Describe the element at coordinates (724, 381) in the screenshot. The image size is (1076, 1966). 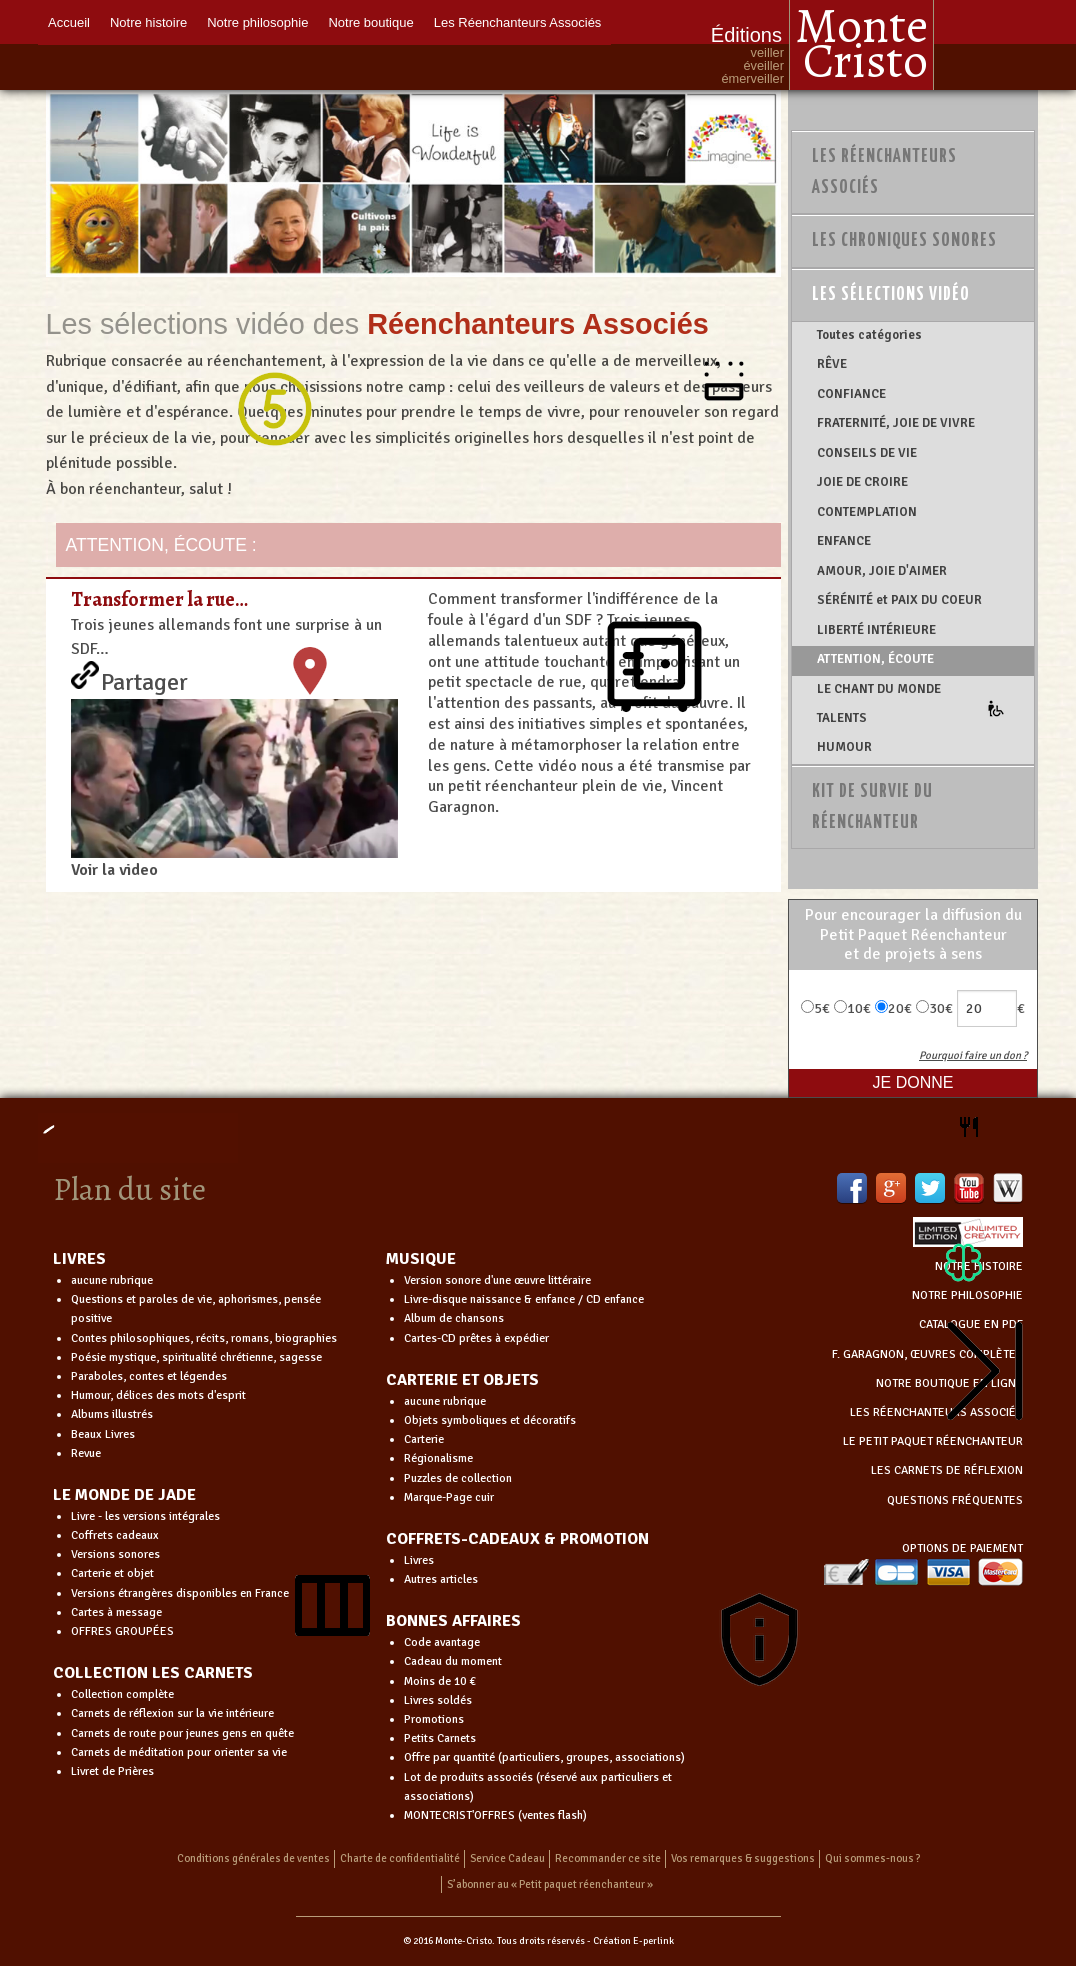
I see `align content to bottom of container` at that location.